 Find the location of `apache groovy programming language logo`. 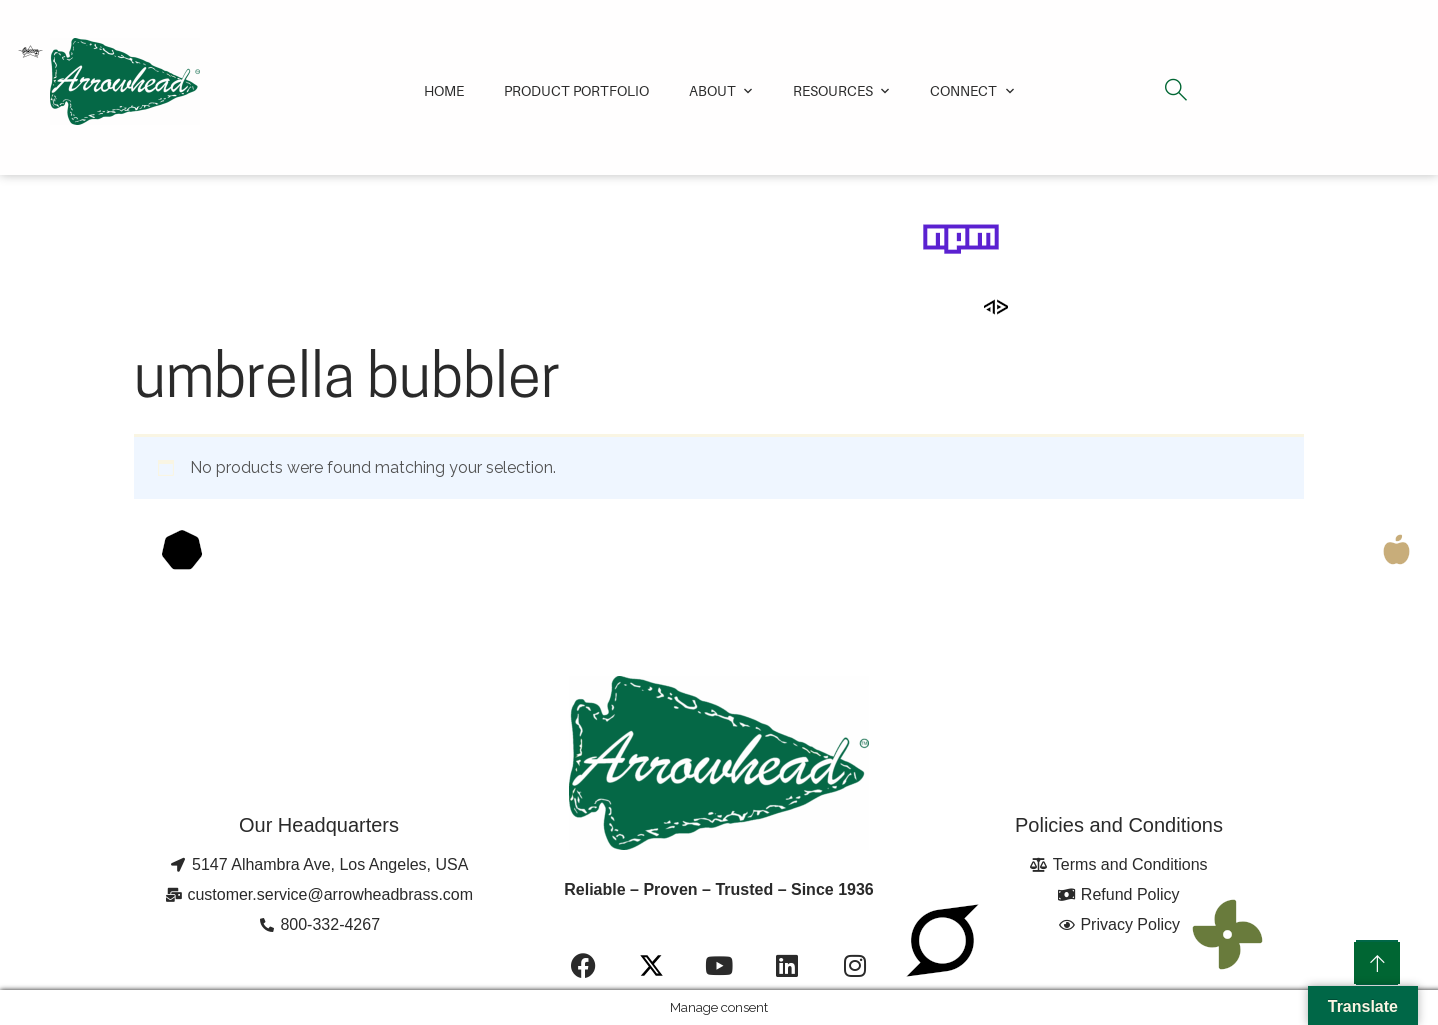

apache groovy programming language logo is located at coordinates (30, 51).